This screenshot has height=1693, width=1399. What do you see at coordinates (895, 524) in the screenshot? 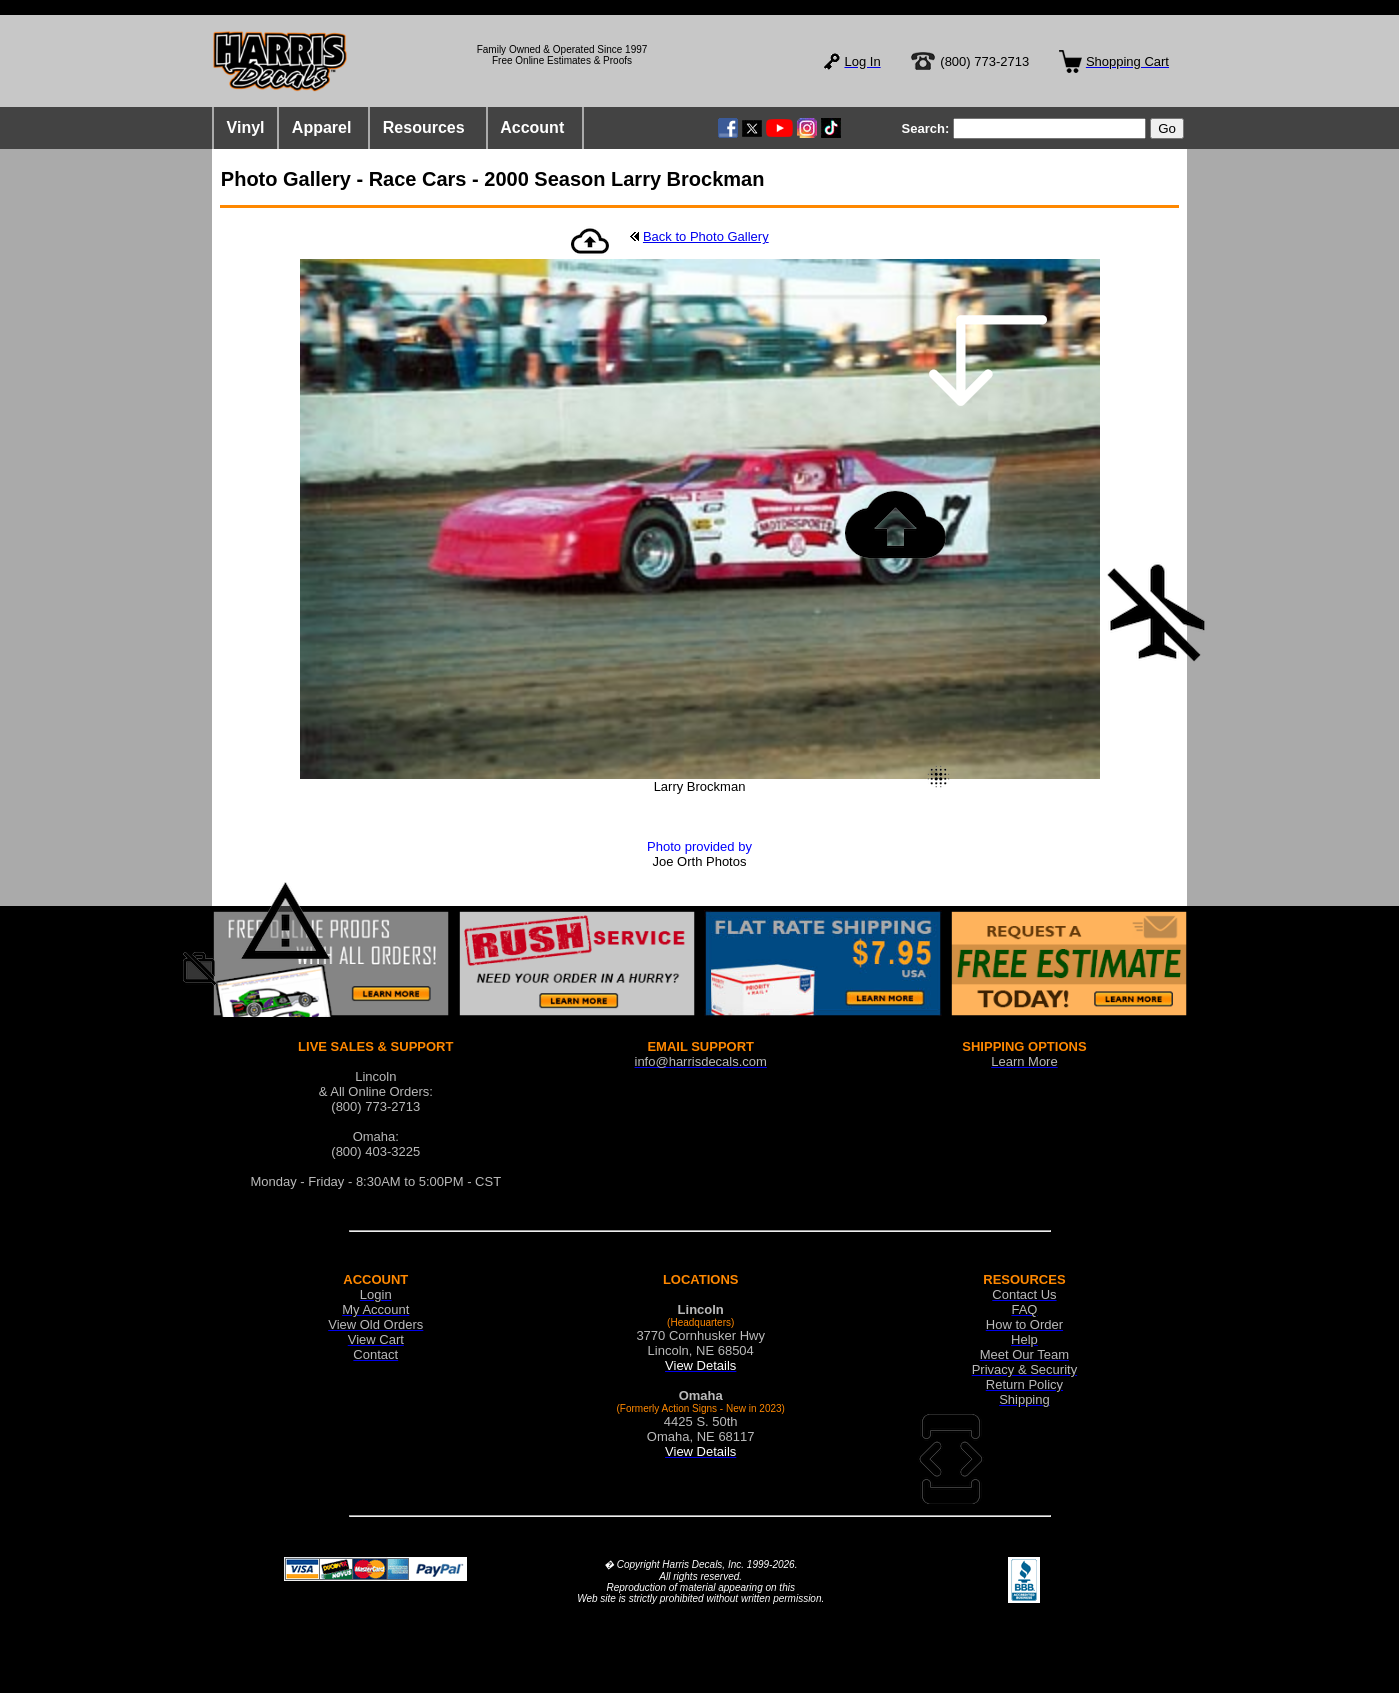
I see `upload files to cloud storage` at bounding box center [895, 524].